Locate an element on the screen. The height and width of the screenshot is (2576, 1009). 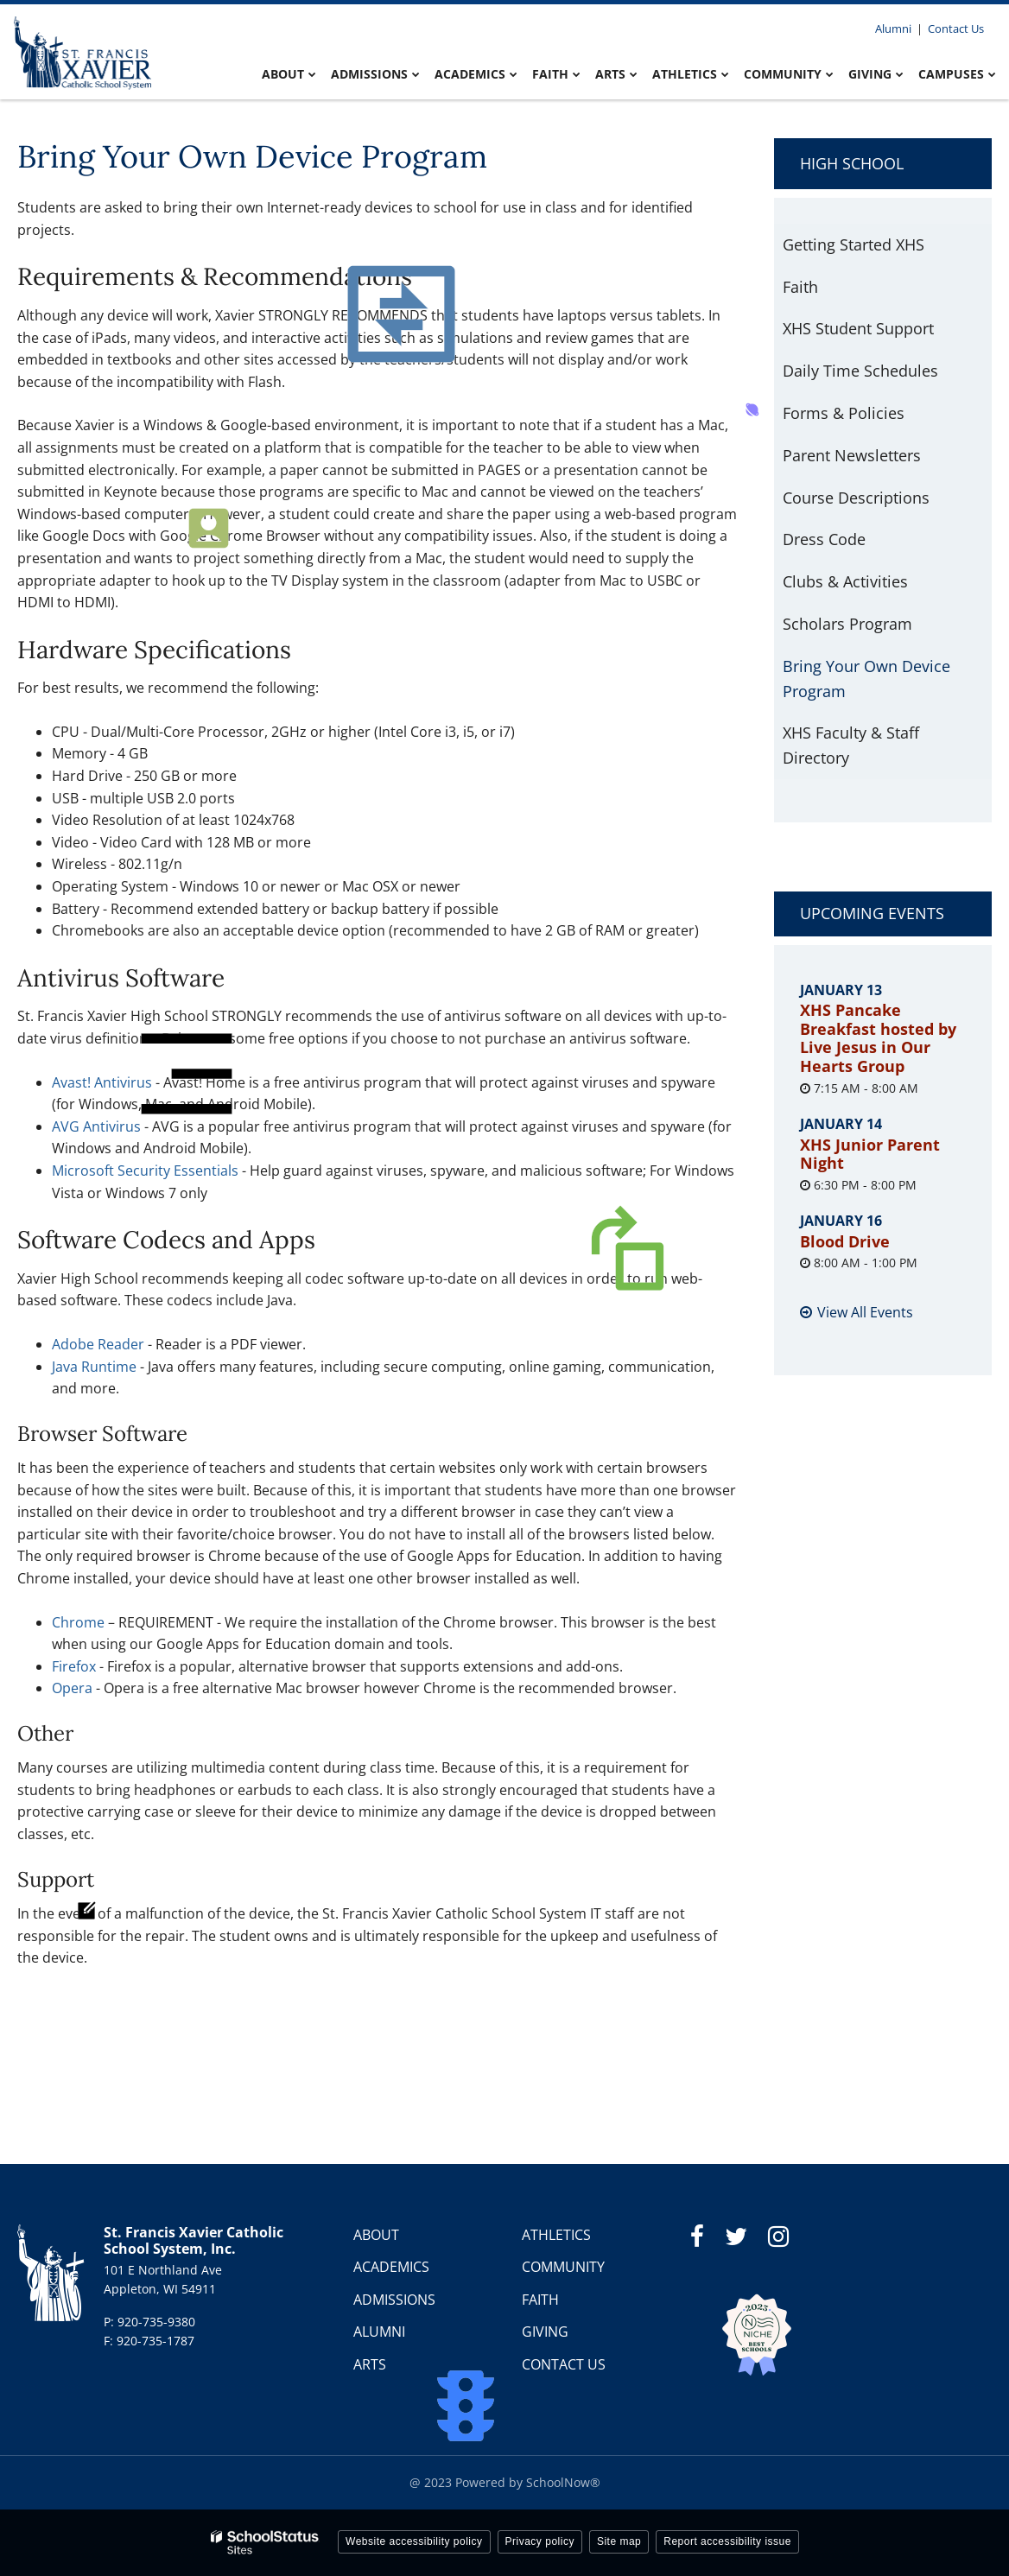
exchange or swap currencies is located at coordinates (401, 314).